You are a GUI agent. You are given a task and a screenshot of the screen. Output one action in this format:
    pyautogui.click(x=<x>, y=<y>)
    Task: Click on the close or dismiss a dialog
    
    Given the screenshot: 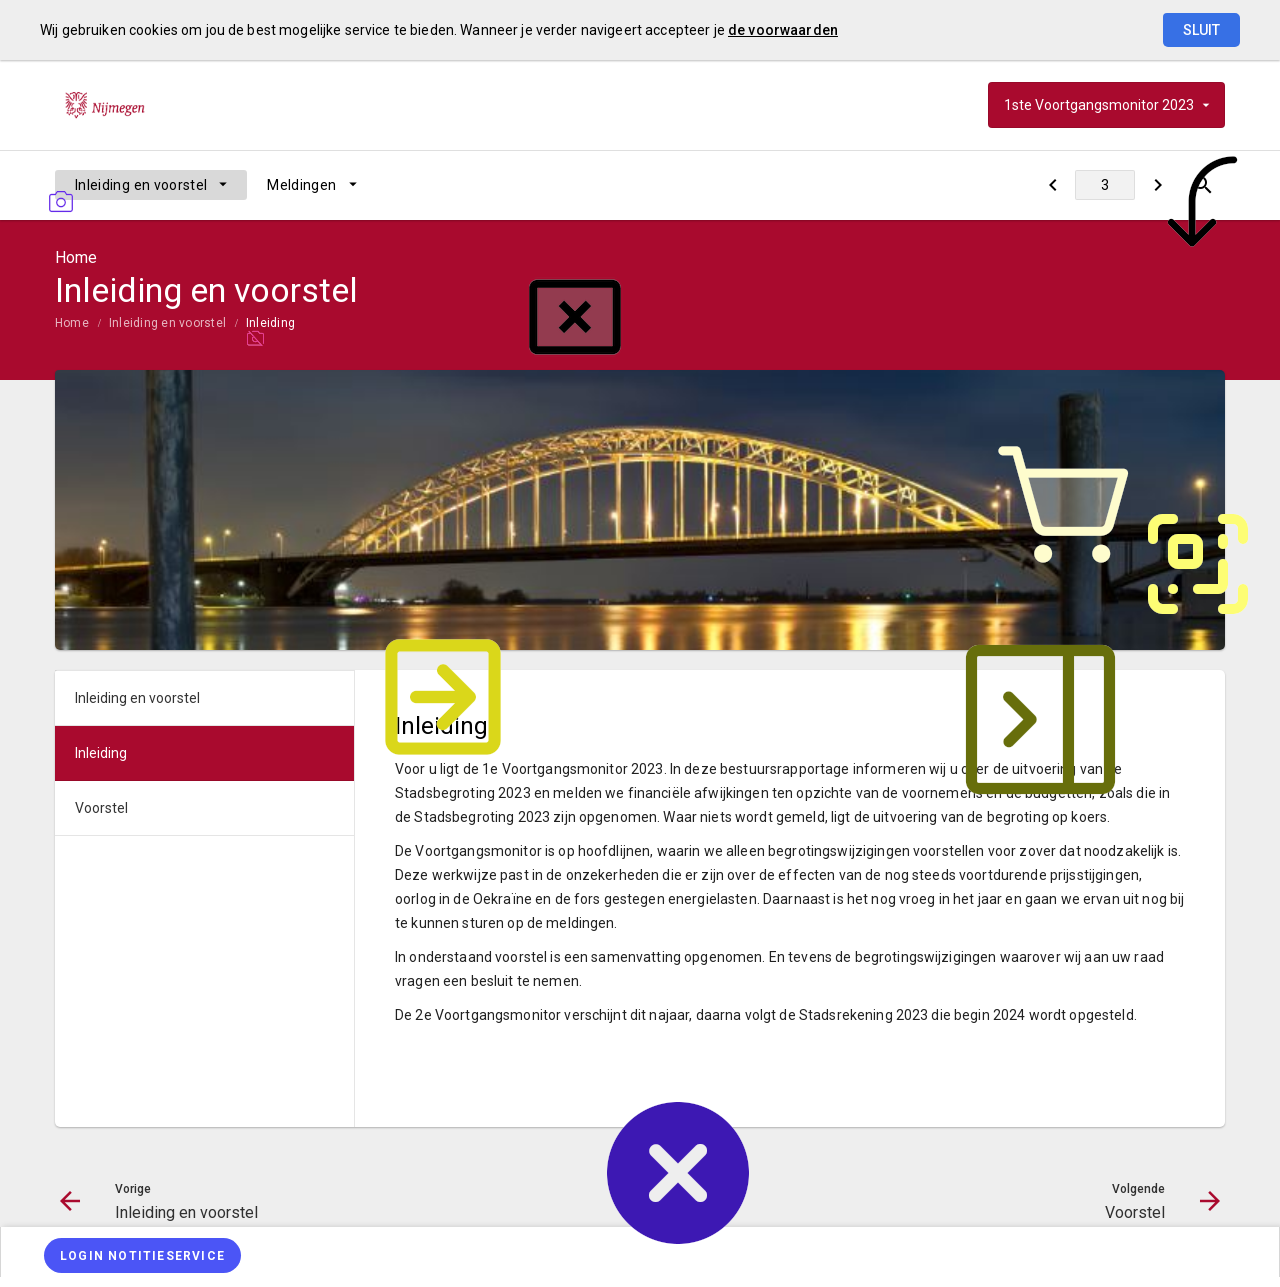 What is the action you would take?
    pyautogui.click(x=678, y=1173)
    